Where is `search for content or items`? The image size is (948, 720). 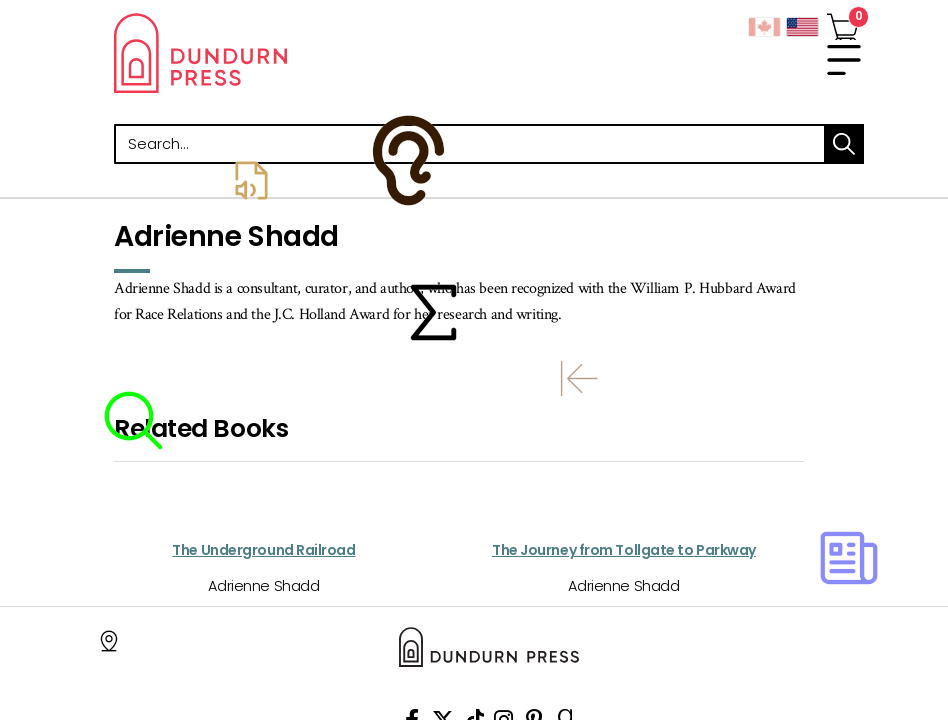
search for content or items is located at coordinates (133, 420).